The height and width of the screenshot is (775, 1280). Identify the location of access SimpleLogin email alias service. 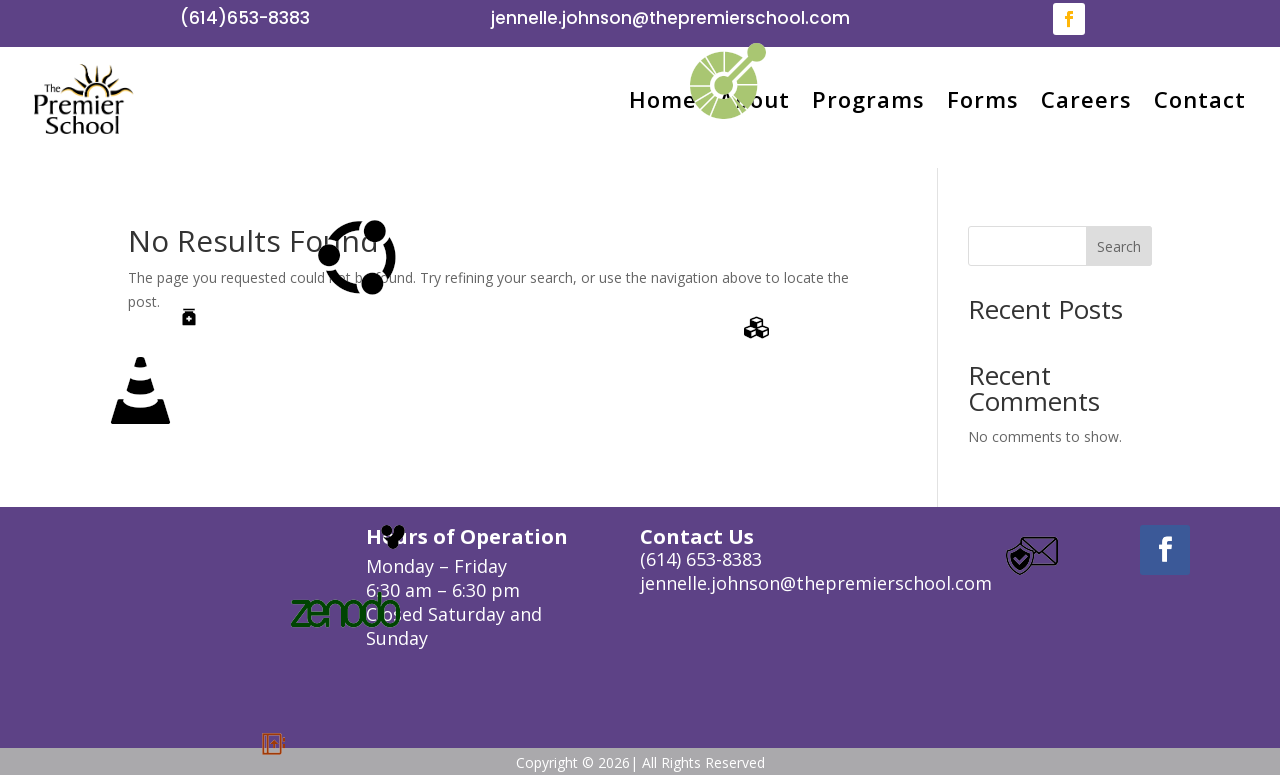
(1032, 556).